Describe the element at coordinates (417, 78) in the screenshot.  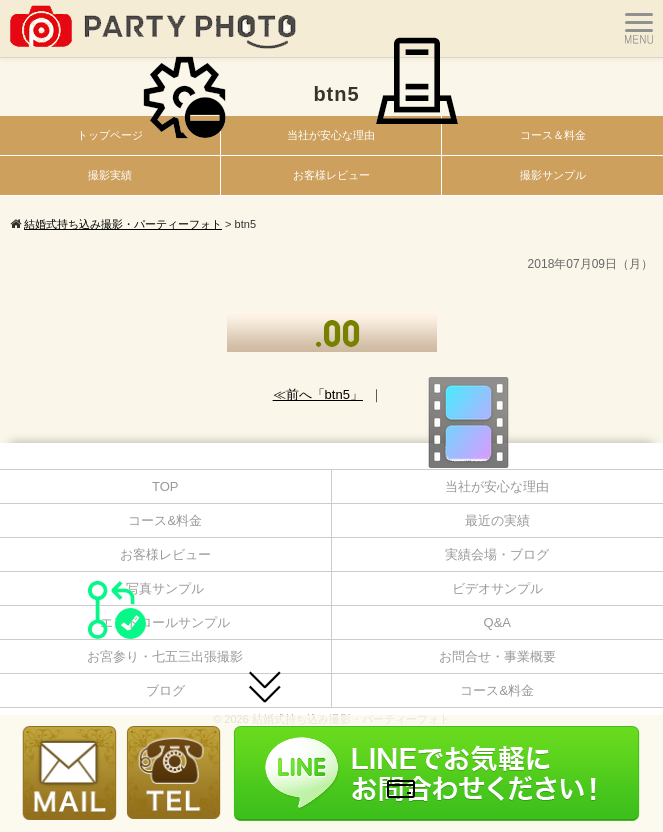
I see `view server environment settings` at that location.